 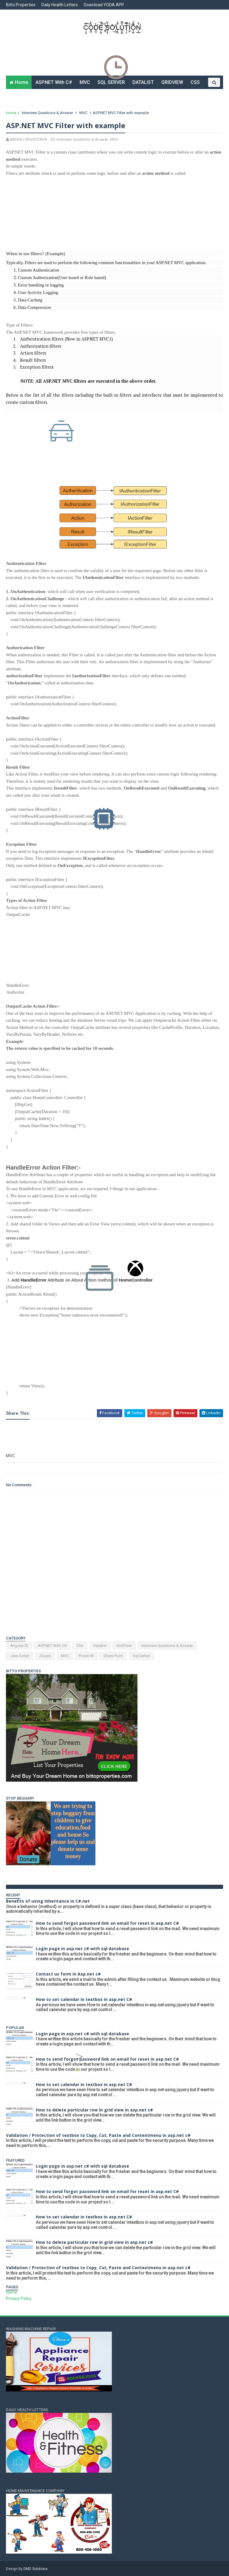 I want to click on view hardware or processor information, so click(x=104, y=819).